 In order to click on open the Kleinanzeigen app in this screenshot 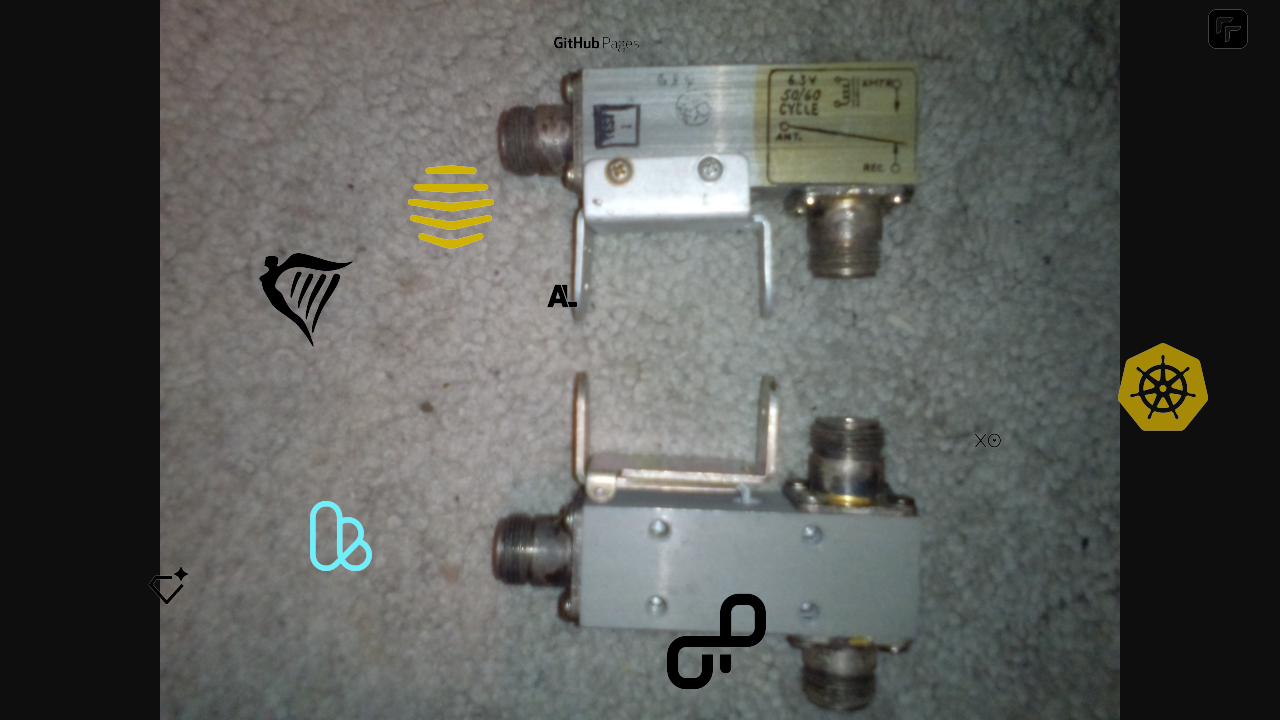, I will do `click(341, 536)`.